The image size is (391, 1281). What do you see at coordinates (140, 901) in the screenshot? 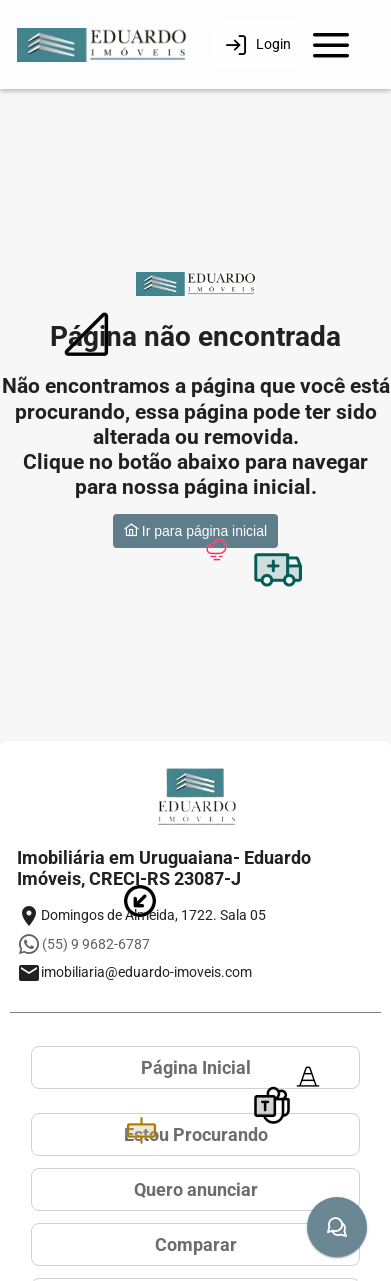
I see `navigate to previous or lower-left content` at bounding box center [140, 901].